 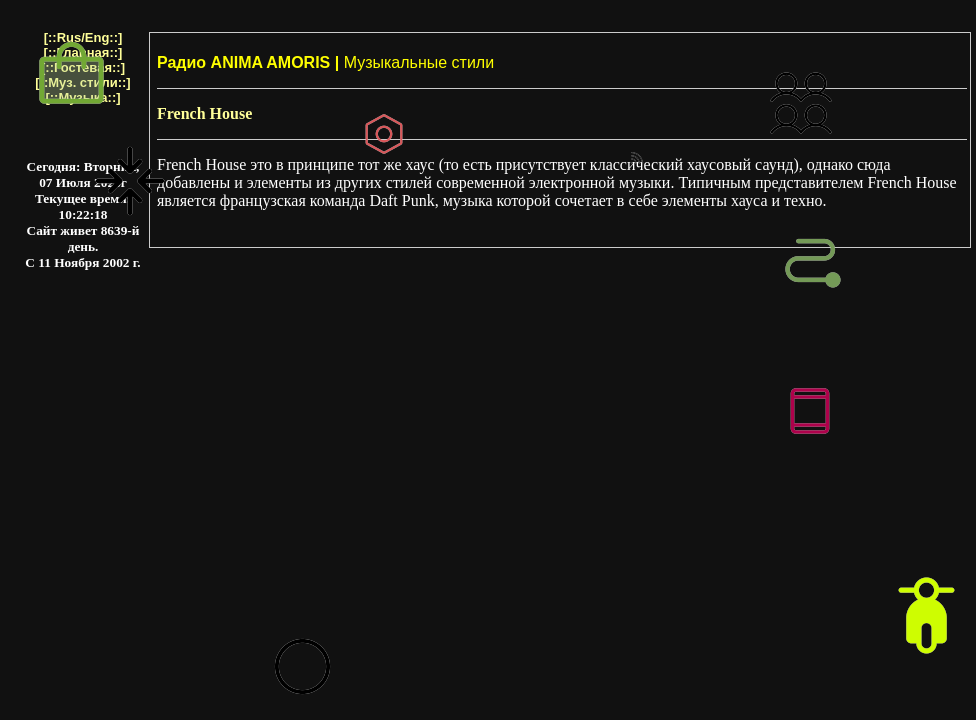 I want to click on view or edit a route path, so click(x=813, y=260).